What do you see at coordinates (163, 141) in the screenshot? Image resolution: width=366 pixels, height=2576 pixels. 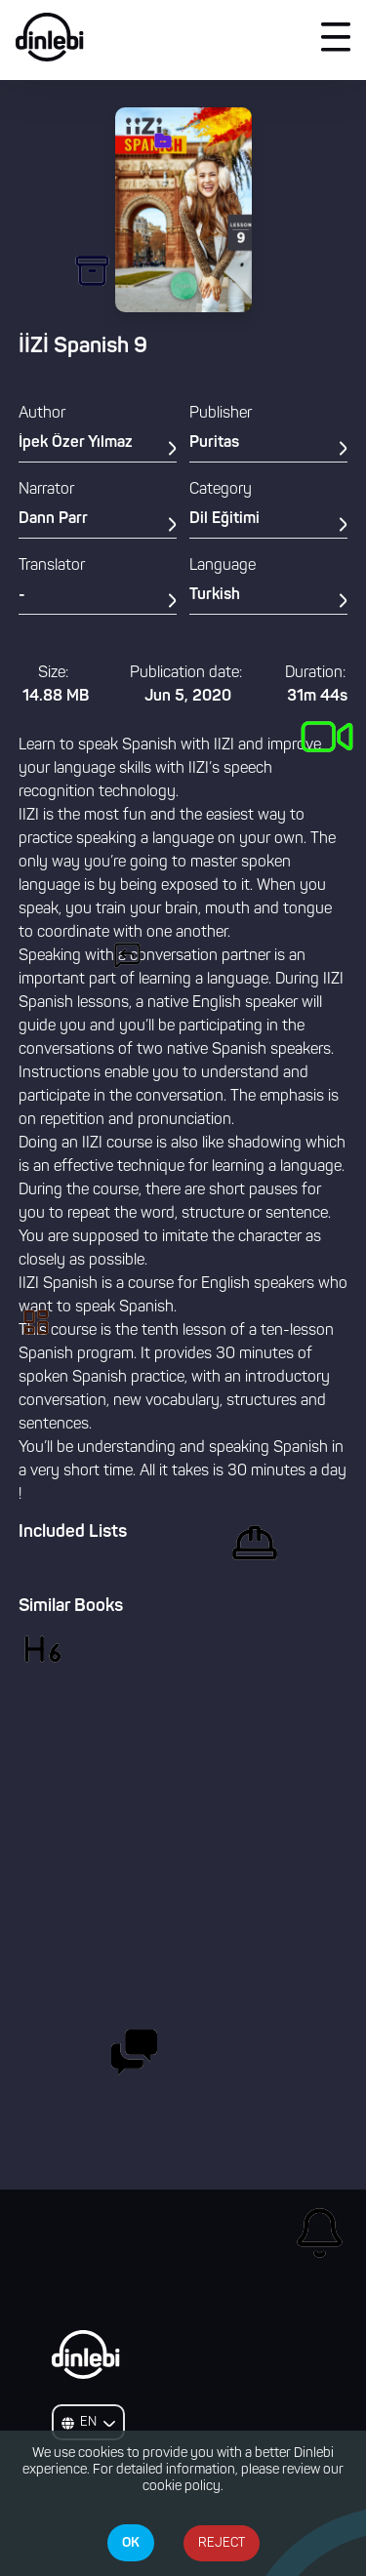 I see `remove a file or folder` at bounding box center [163, 141].